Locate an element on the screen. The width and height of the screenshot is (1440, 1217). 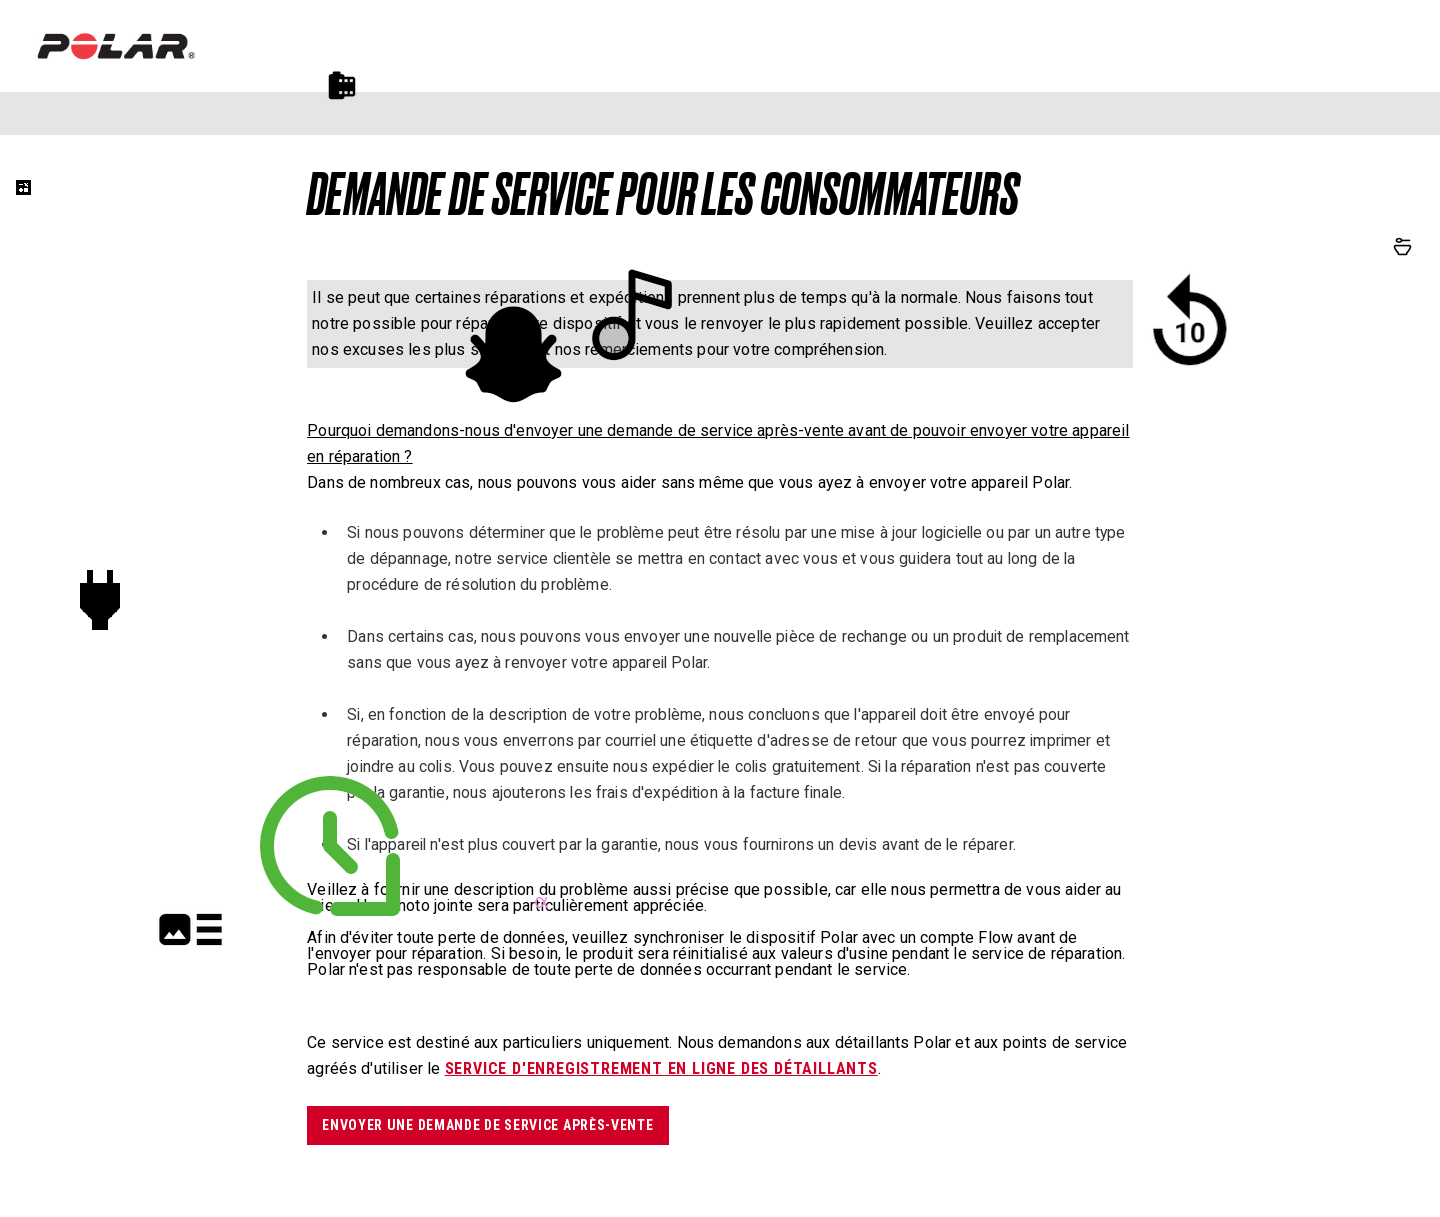
replay the last 10 seconds is located at coordinates (1190, 324).